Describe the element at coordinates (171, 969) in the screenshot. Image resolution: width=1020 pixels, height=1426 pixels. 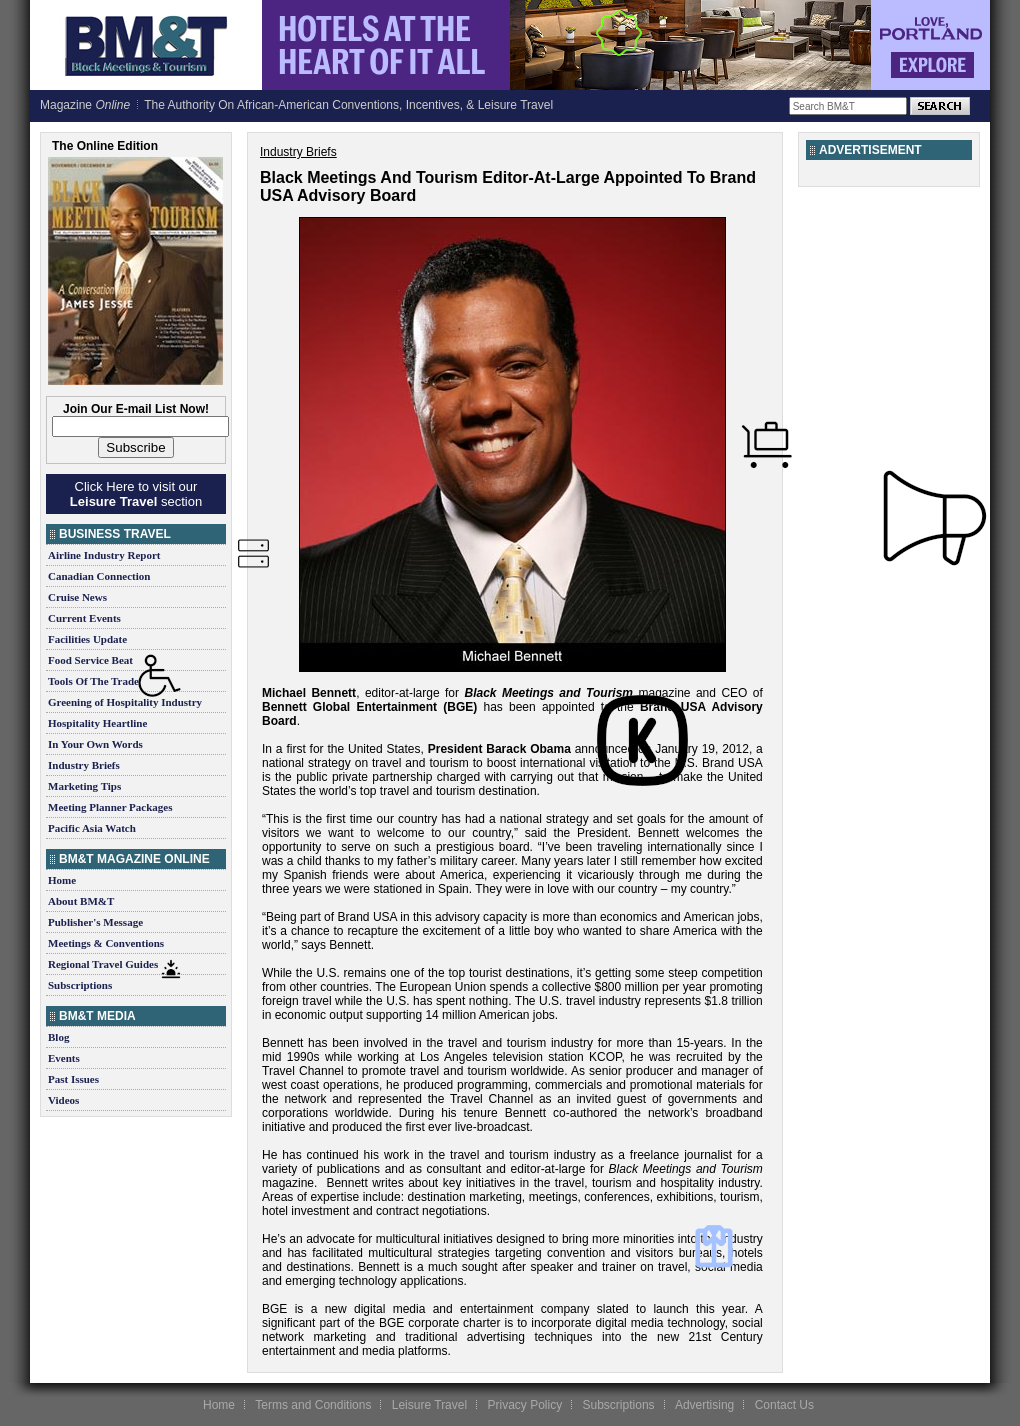
I see `indicates sunset or evening time` at that location.